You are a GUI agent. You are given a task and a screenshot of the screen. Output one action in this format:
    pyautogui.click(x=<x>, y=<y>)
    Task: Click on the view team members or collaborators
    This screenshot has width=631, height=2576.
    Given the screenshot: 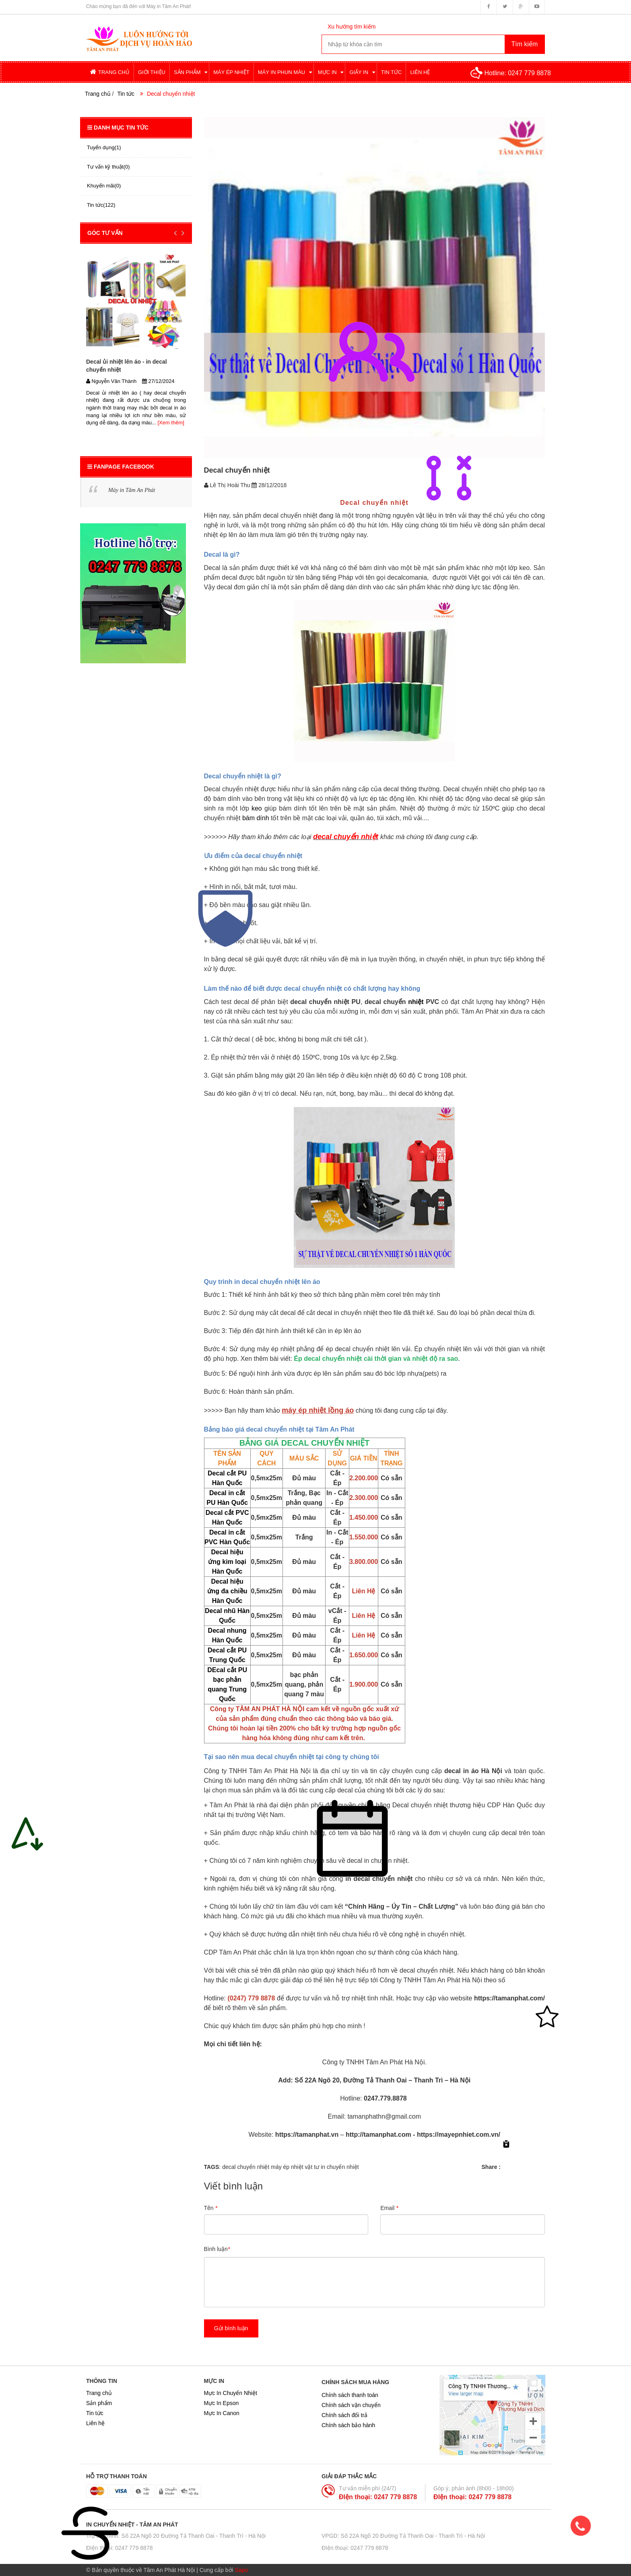 What is the action you would take?
    pyautogui.click(x=372, y=354)
    